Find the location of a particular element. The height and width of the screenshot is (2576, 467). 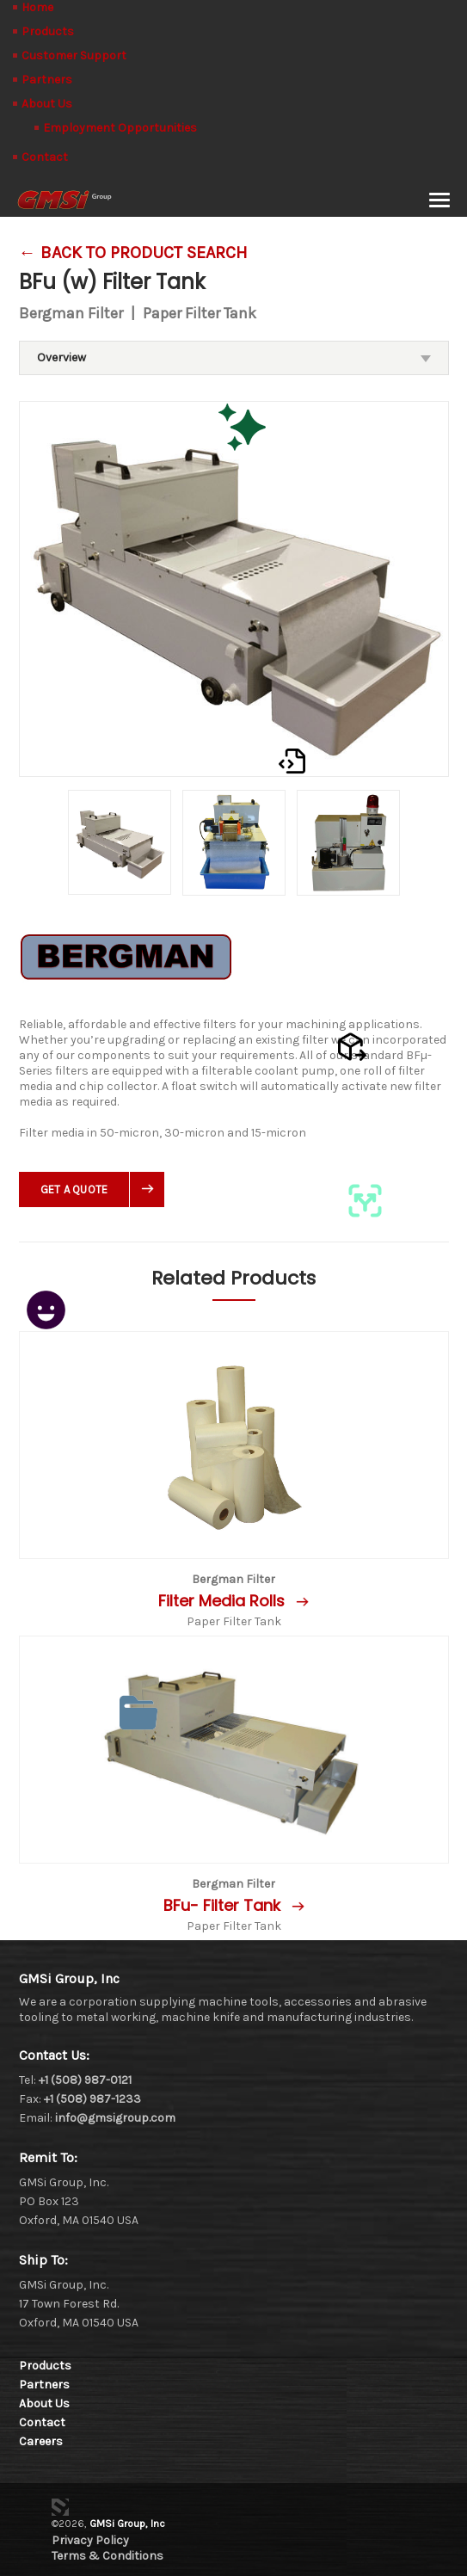

rate your experience positively is located at coordinates (46, 1310).